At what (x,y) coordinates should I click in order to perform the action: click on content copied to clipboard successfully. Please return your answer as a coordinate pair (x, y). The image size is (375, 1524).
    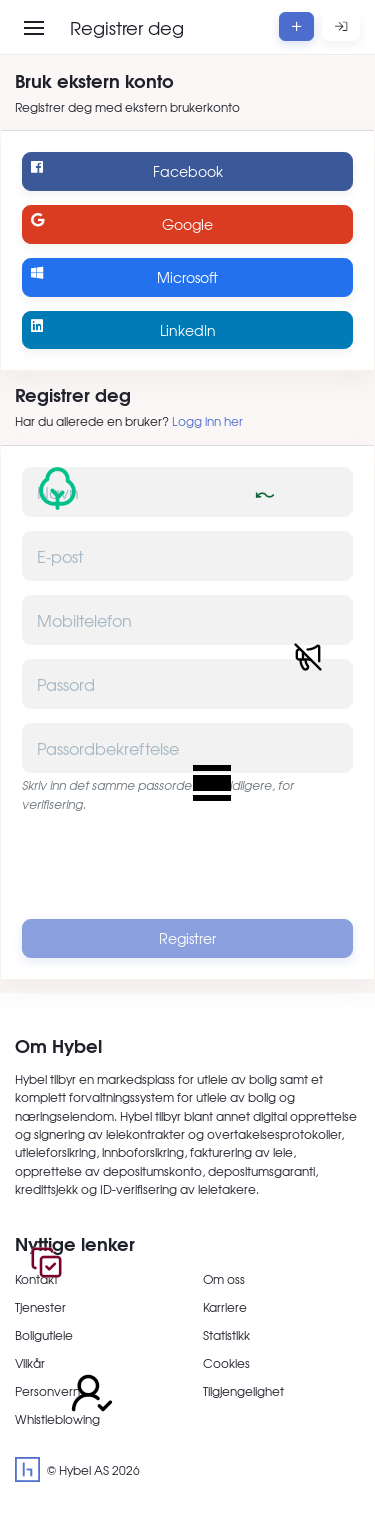
    Looking at the image, I should click on (46, 1262).